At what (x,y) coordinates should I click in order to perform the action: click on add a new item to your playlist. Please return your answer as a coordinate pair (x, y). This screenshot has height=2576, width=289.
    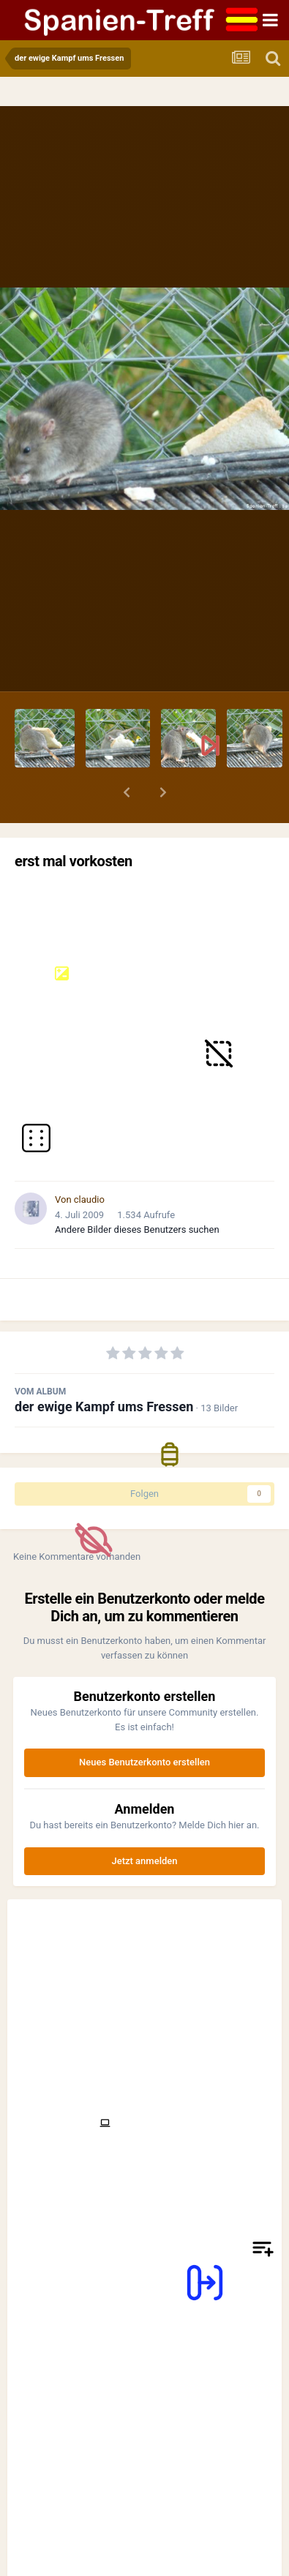
    Looking at the image, I should click on (262, 2248).